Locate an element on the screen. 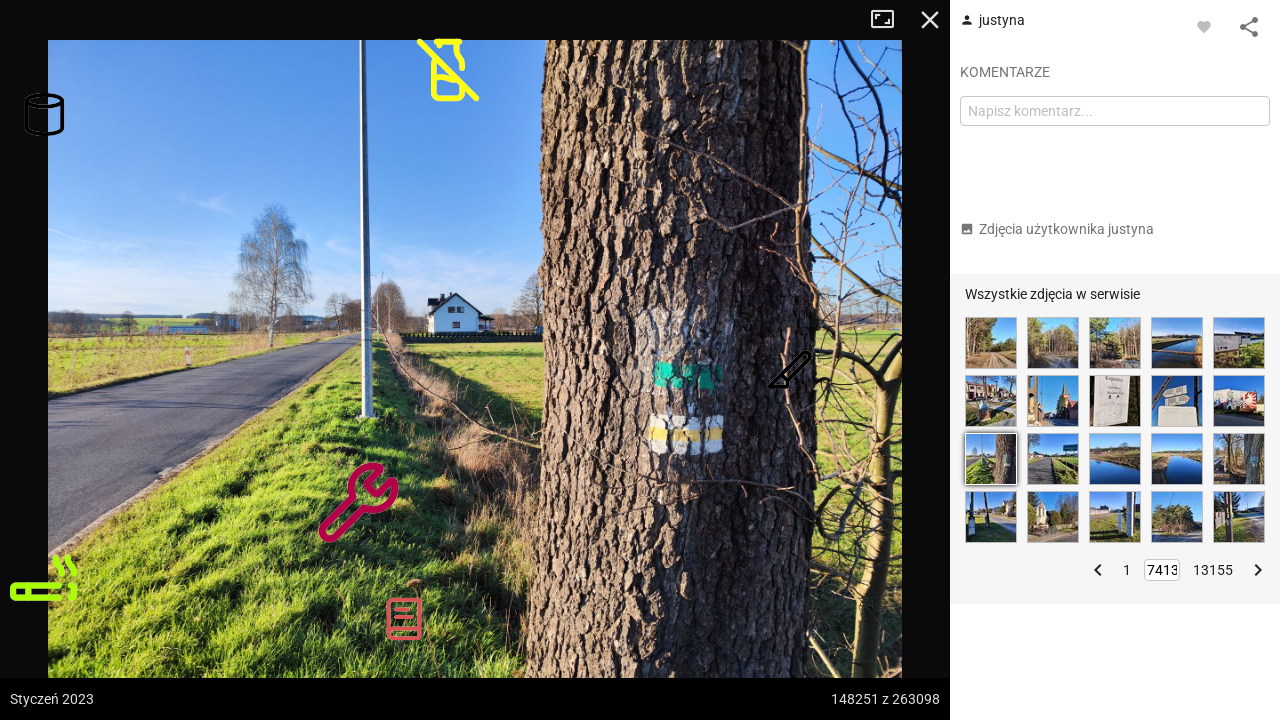 The image size is (1280, 720). access settings or configuration options is located at coordinates (358, 502).